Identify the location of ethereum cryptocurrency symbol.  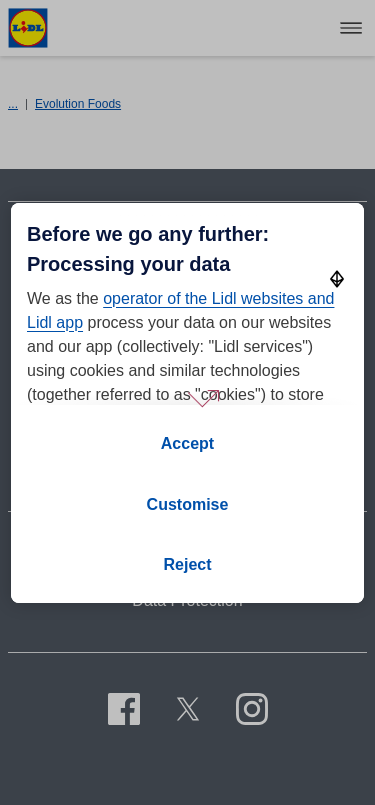
(337, 279).